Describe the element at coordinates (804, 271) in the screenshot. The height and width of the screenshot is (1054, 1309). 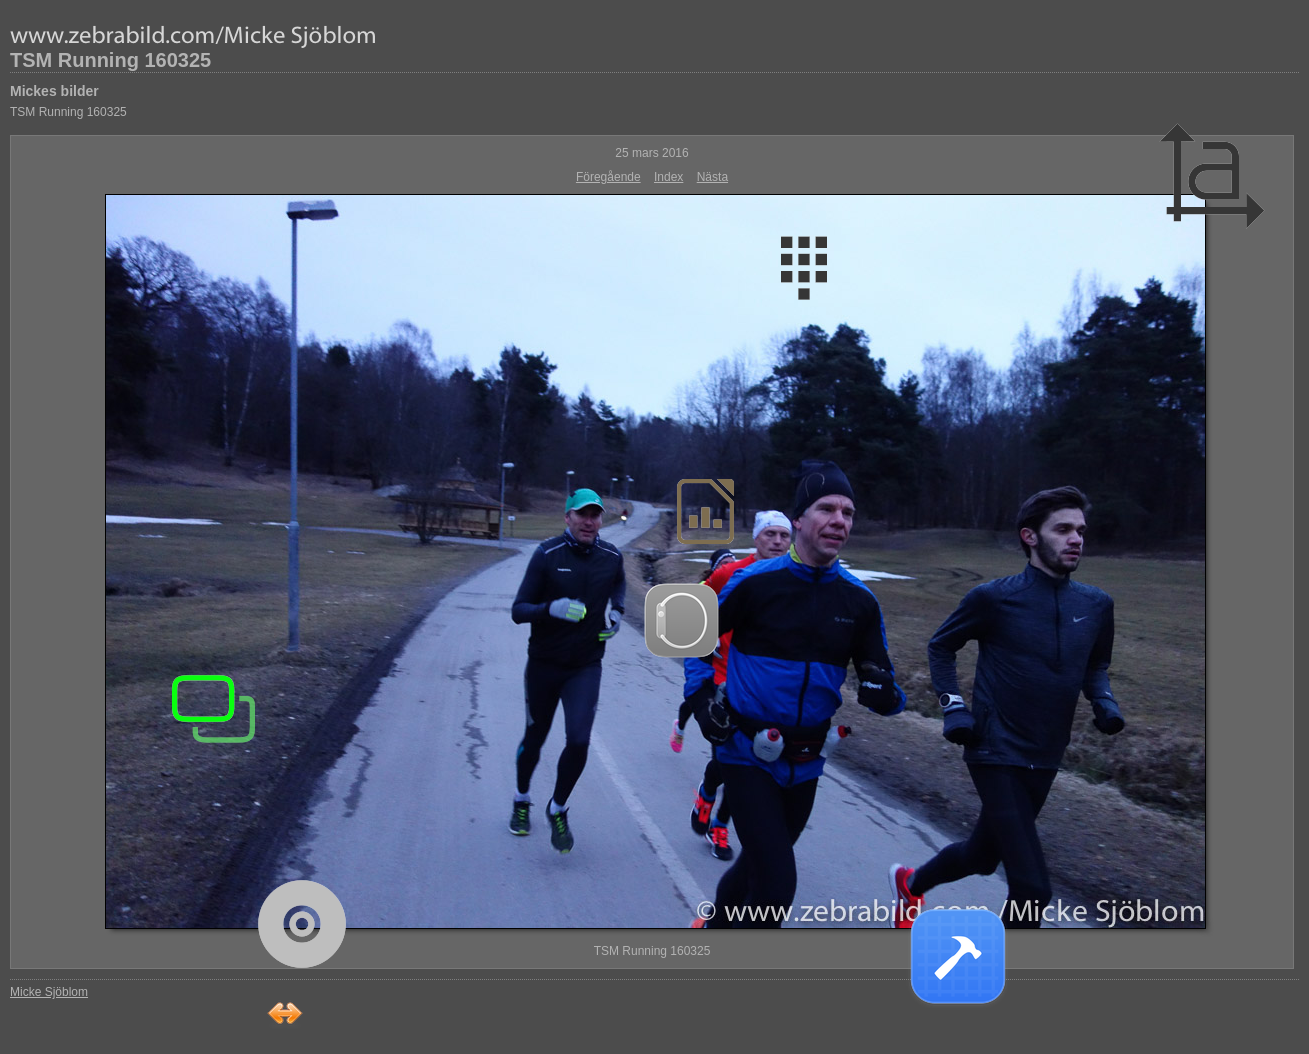
I see `open the phone dialpad` at that location.